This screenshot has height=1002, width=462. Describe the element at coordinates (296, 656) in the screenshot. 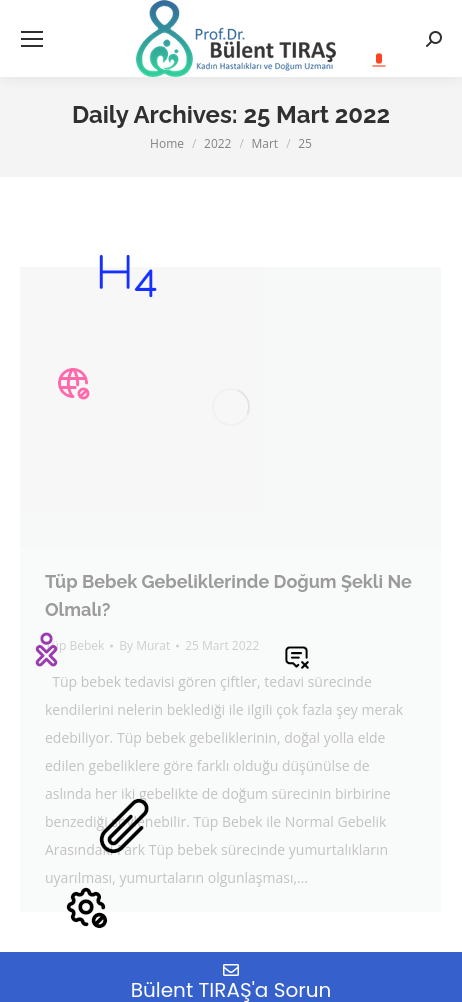

I see `delete a message or conversation` at that location.